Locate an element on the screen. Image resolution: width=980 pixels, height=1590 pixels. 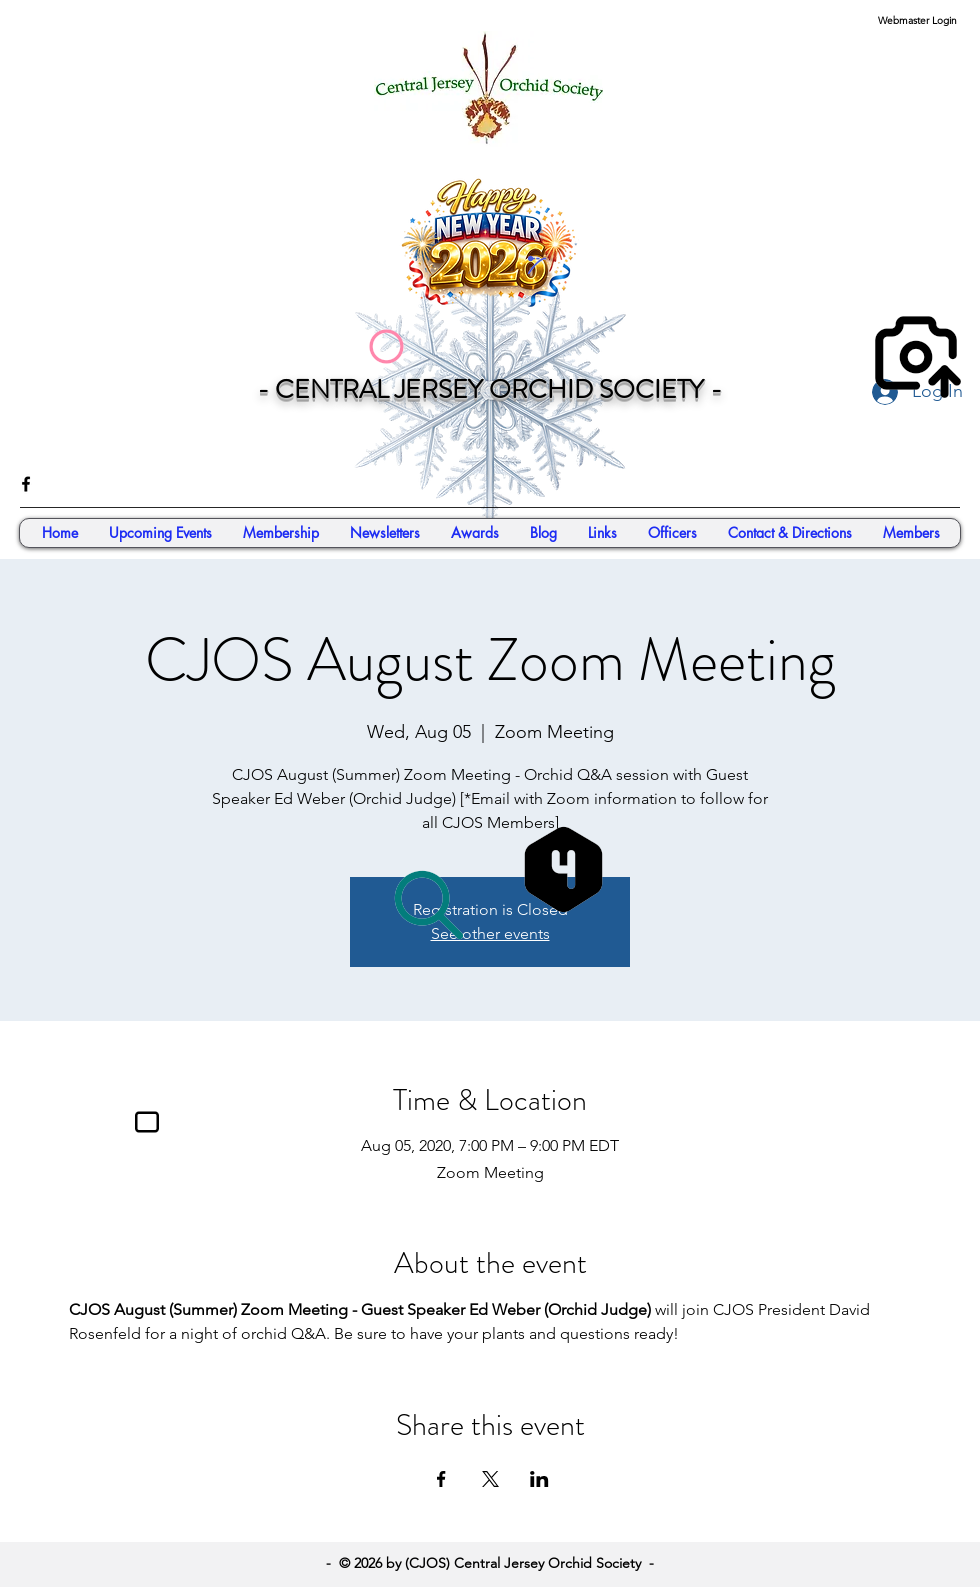
adjust animation easing curve is located at coordinates (537, 265).